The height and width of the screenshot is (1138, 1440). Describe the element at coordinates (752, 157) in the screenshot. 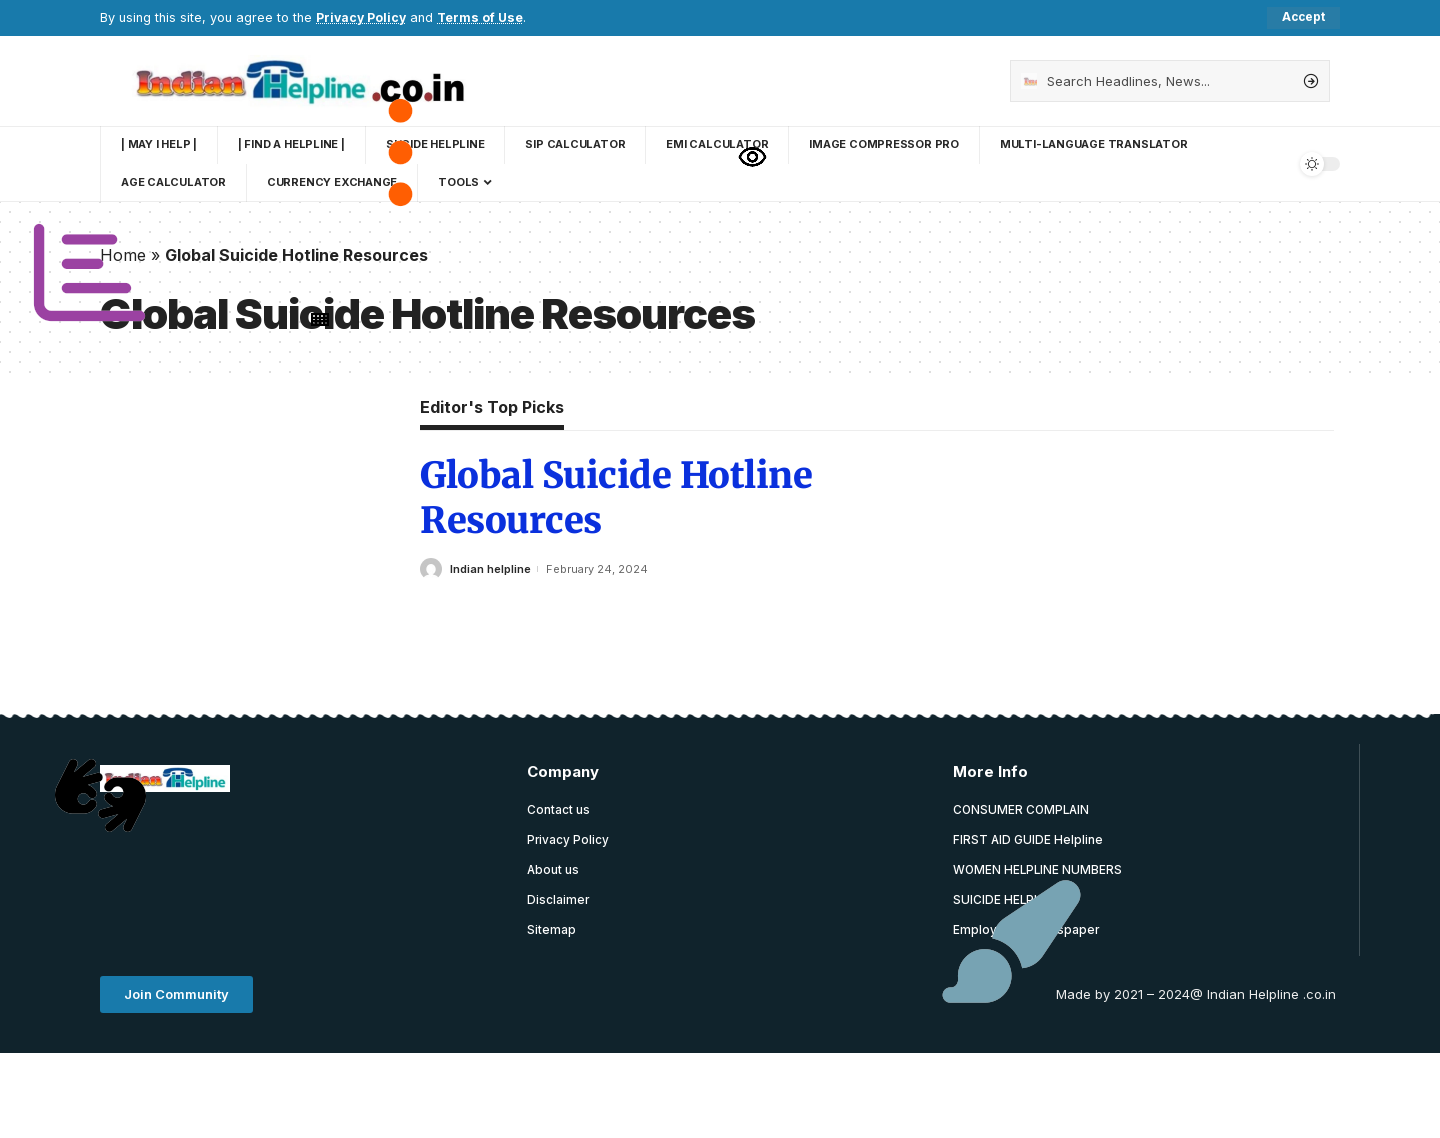

I see `toggle visibility of an item` at that location.